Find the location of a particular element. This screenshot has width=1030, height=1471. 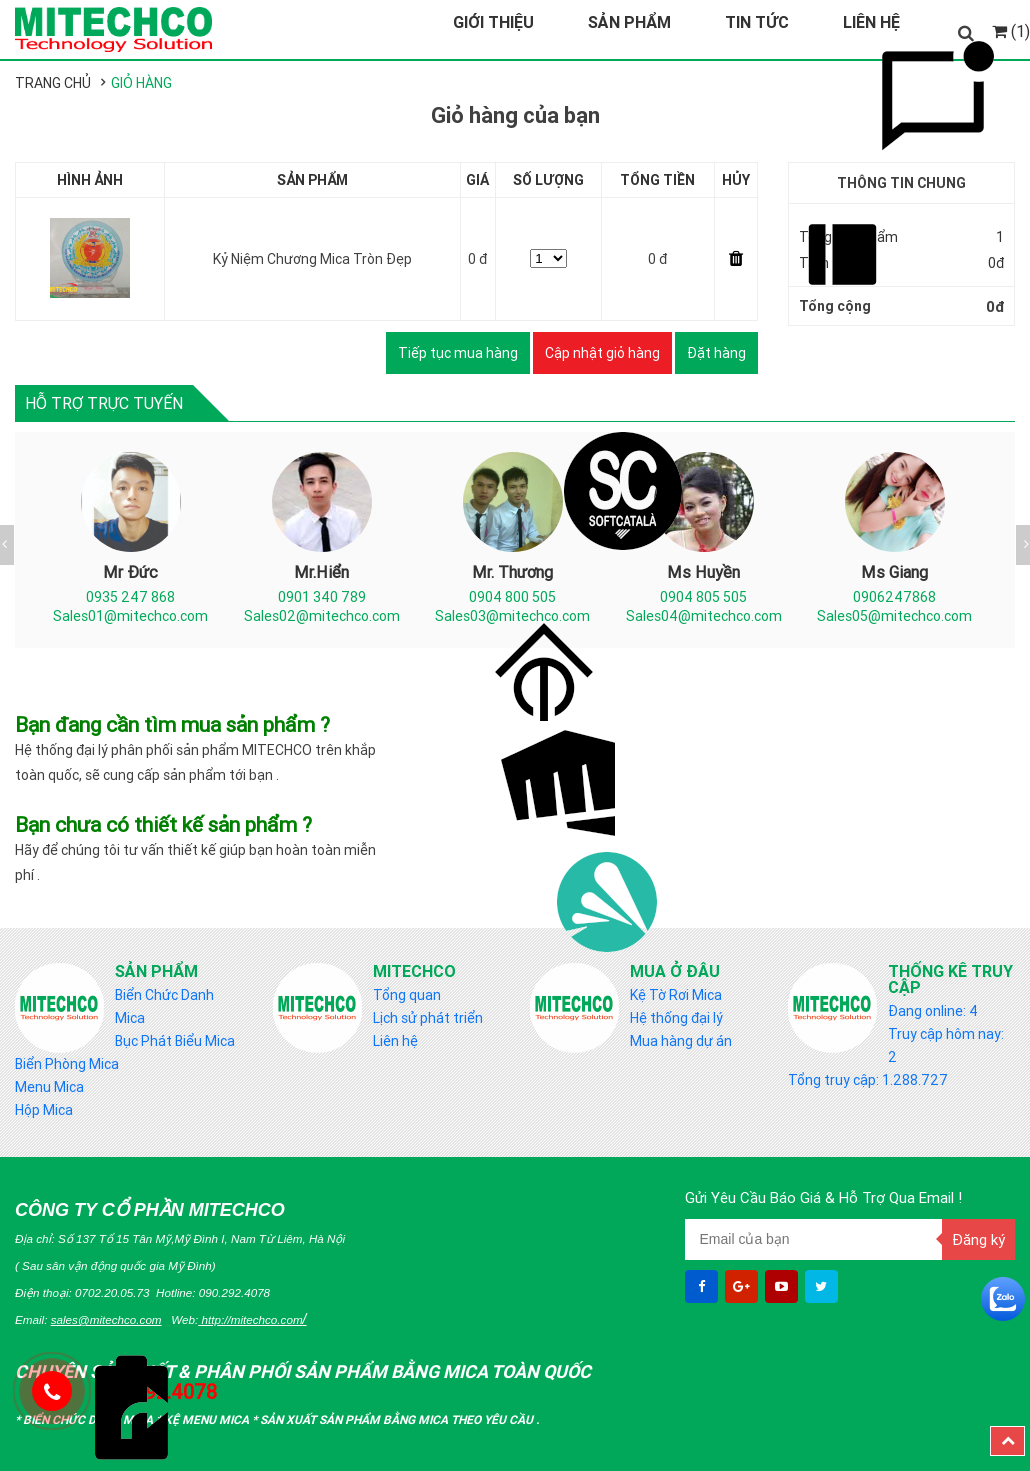

share battery power with another device is located at coordinates (131, 1407).